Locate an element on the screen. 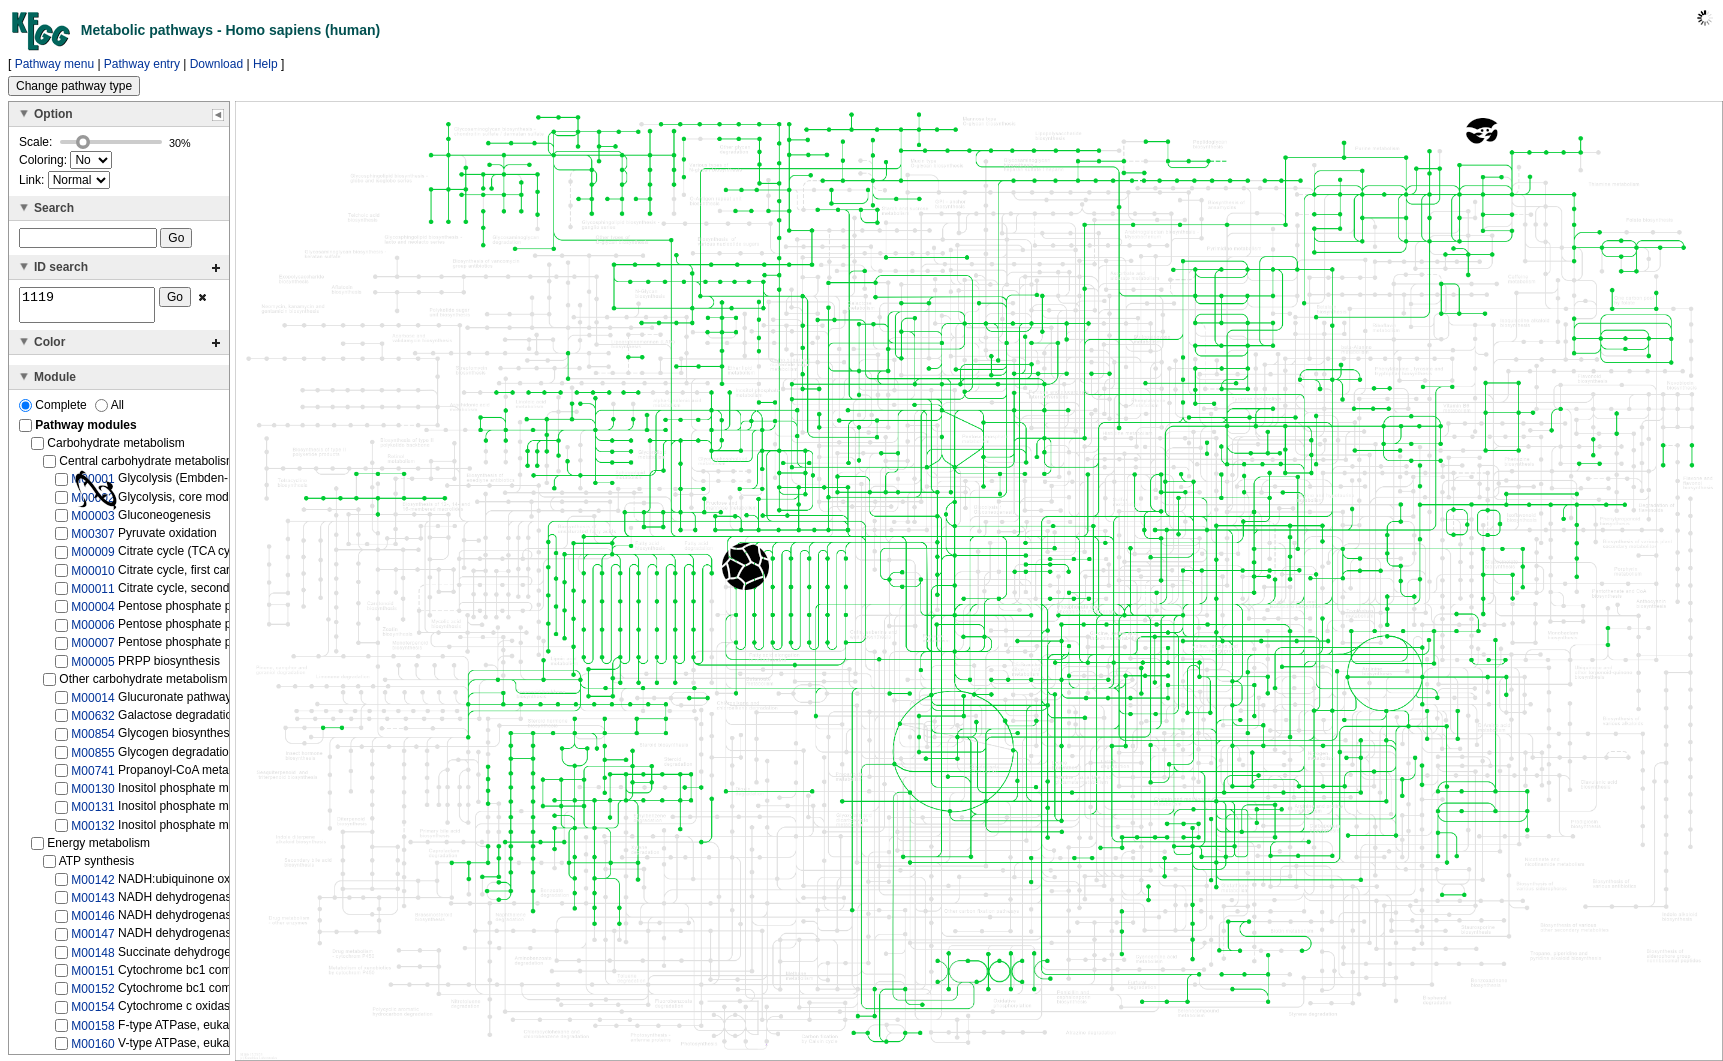 This screenshot has width=1723, height=1061. crab character or creature in a game interface is located at coordinates (1482, 131).